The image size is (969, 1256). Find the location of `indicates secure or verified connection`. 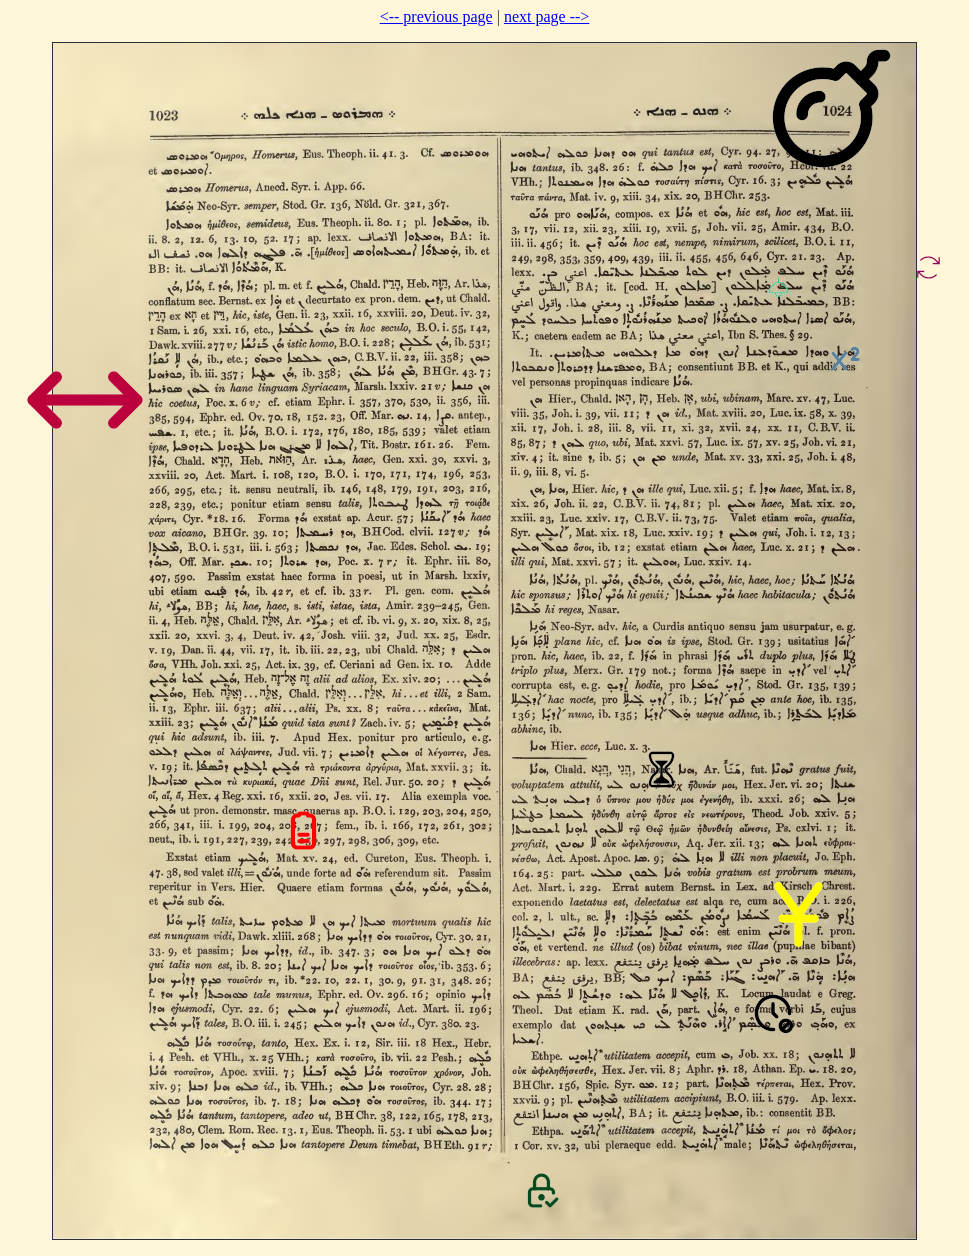

indicates secure or verified connection is located at coordinates (541, 1190).